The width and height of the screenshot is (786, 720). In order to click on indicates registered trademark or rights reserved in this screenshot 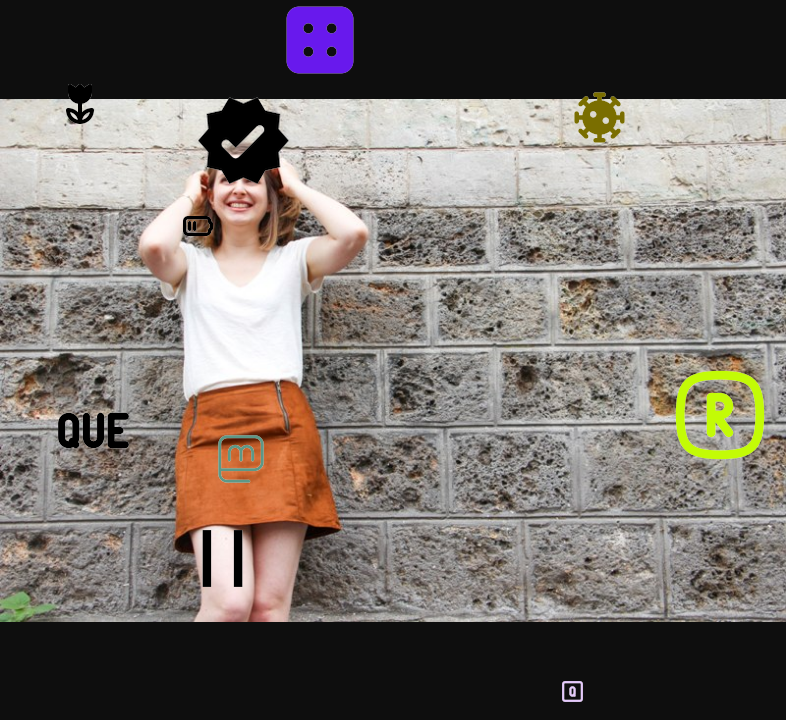, I will do `click(720, 415)`.